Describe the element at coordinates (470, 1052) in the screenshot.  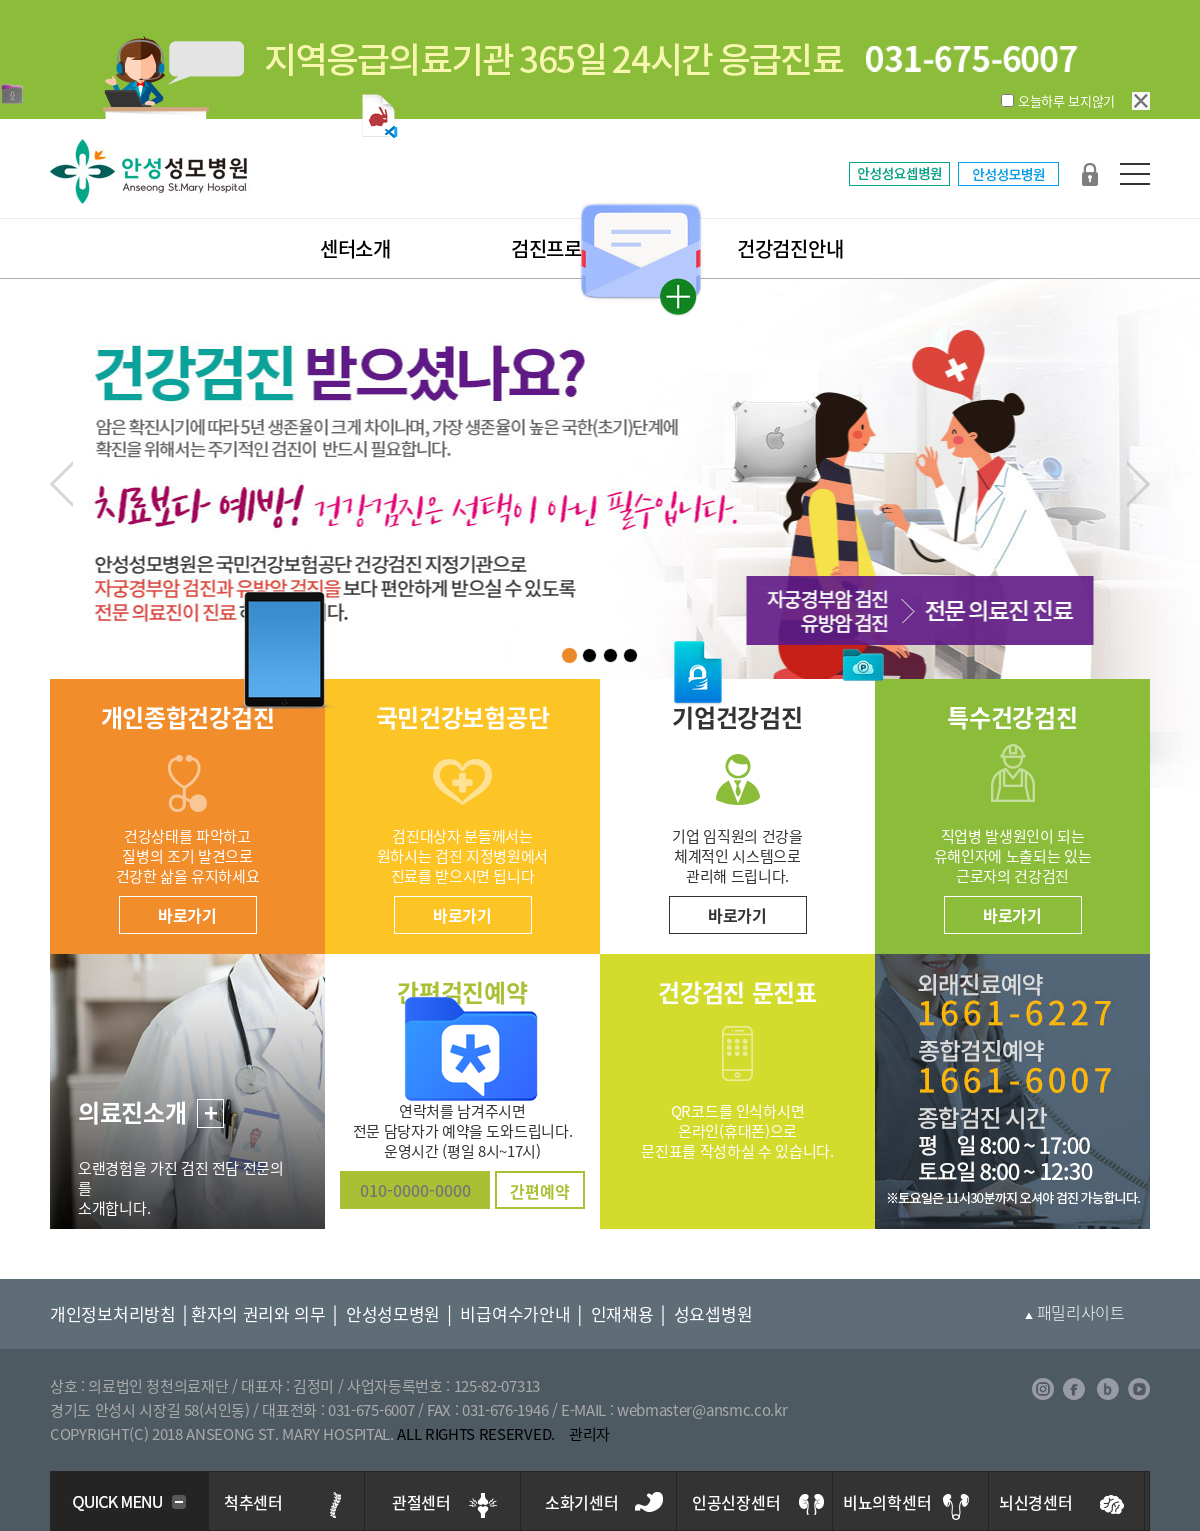
I see `open Tim messaging app folder` at that location.